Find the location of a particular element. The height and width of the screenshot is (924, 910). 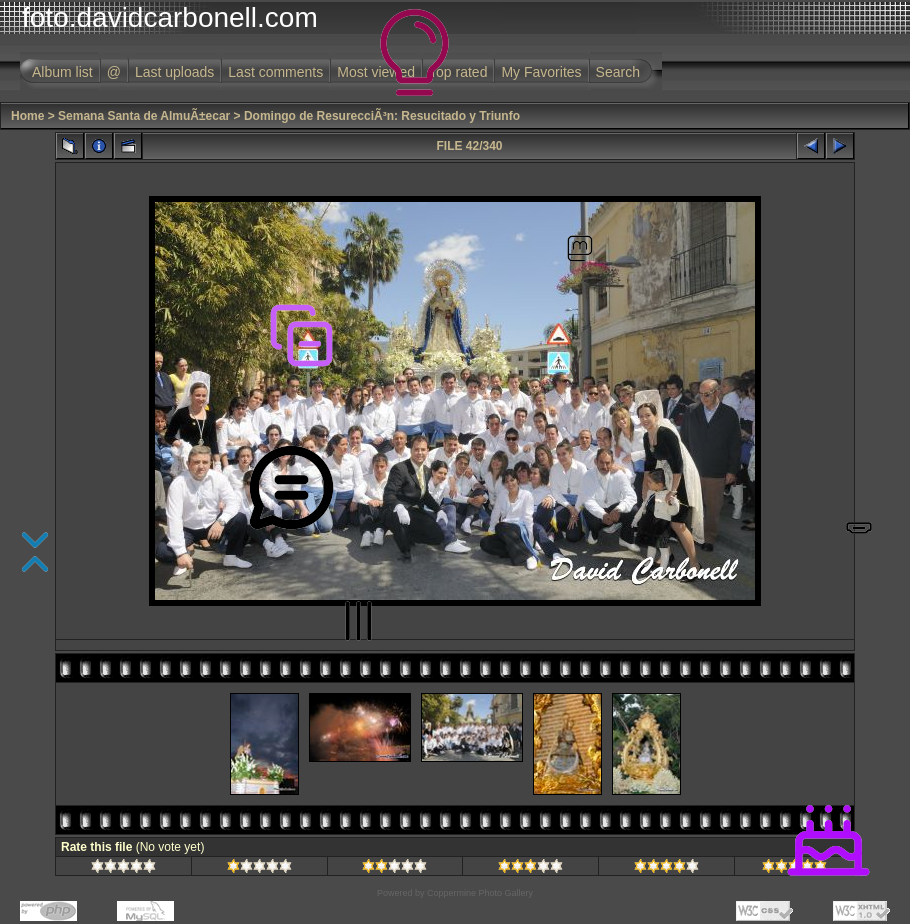

open mastodon app is located at coordinates (580, 248).